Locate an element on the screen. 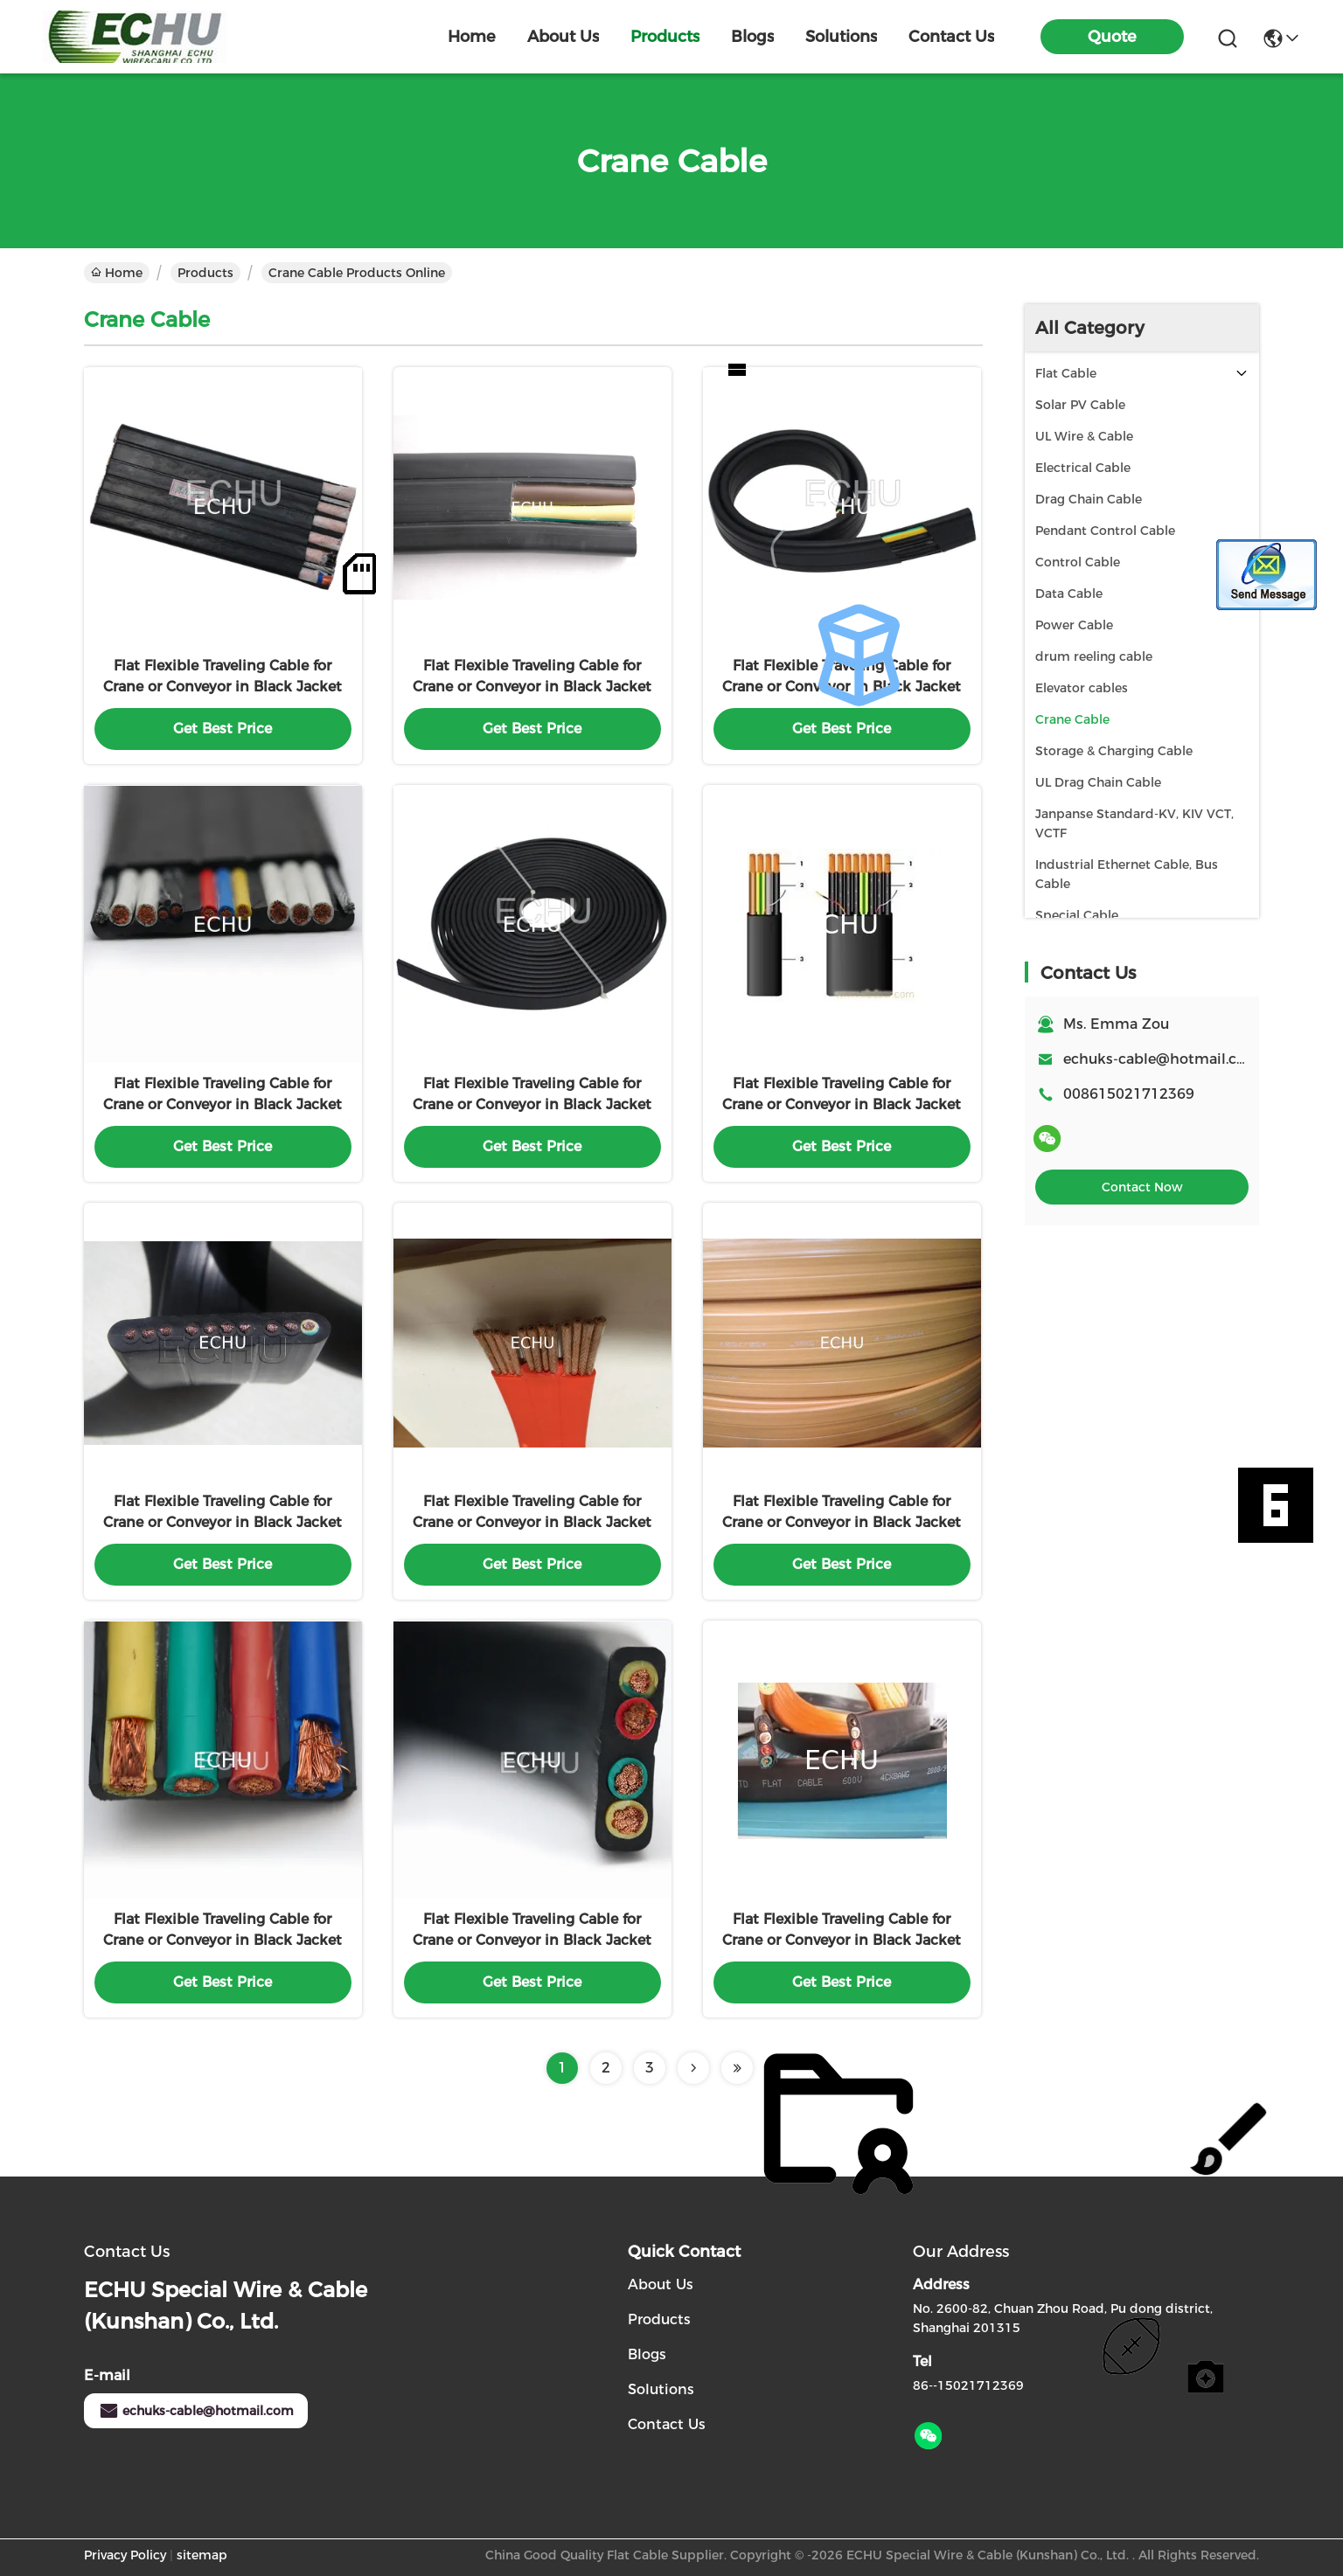 The width and height of the screenshot is (1343, 2576). enhance or improve photo quality is located at coordinates (1206, 2377).